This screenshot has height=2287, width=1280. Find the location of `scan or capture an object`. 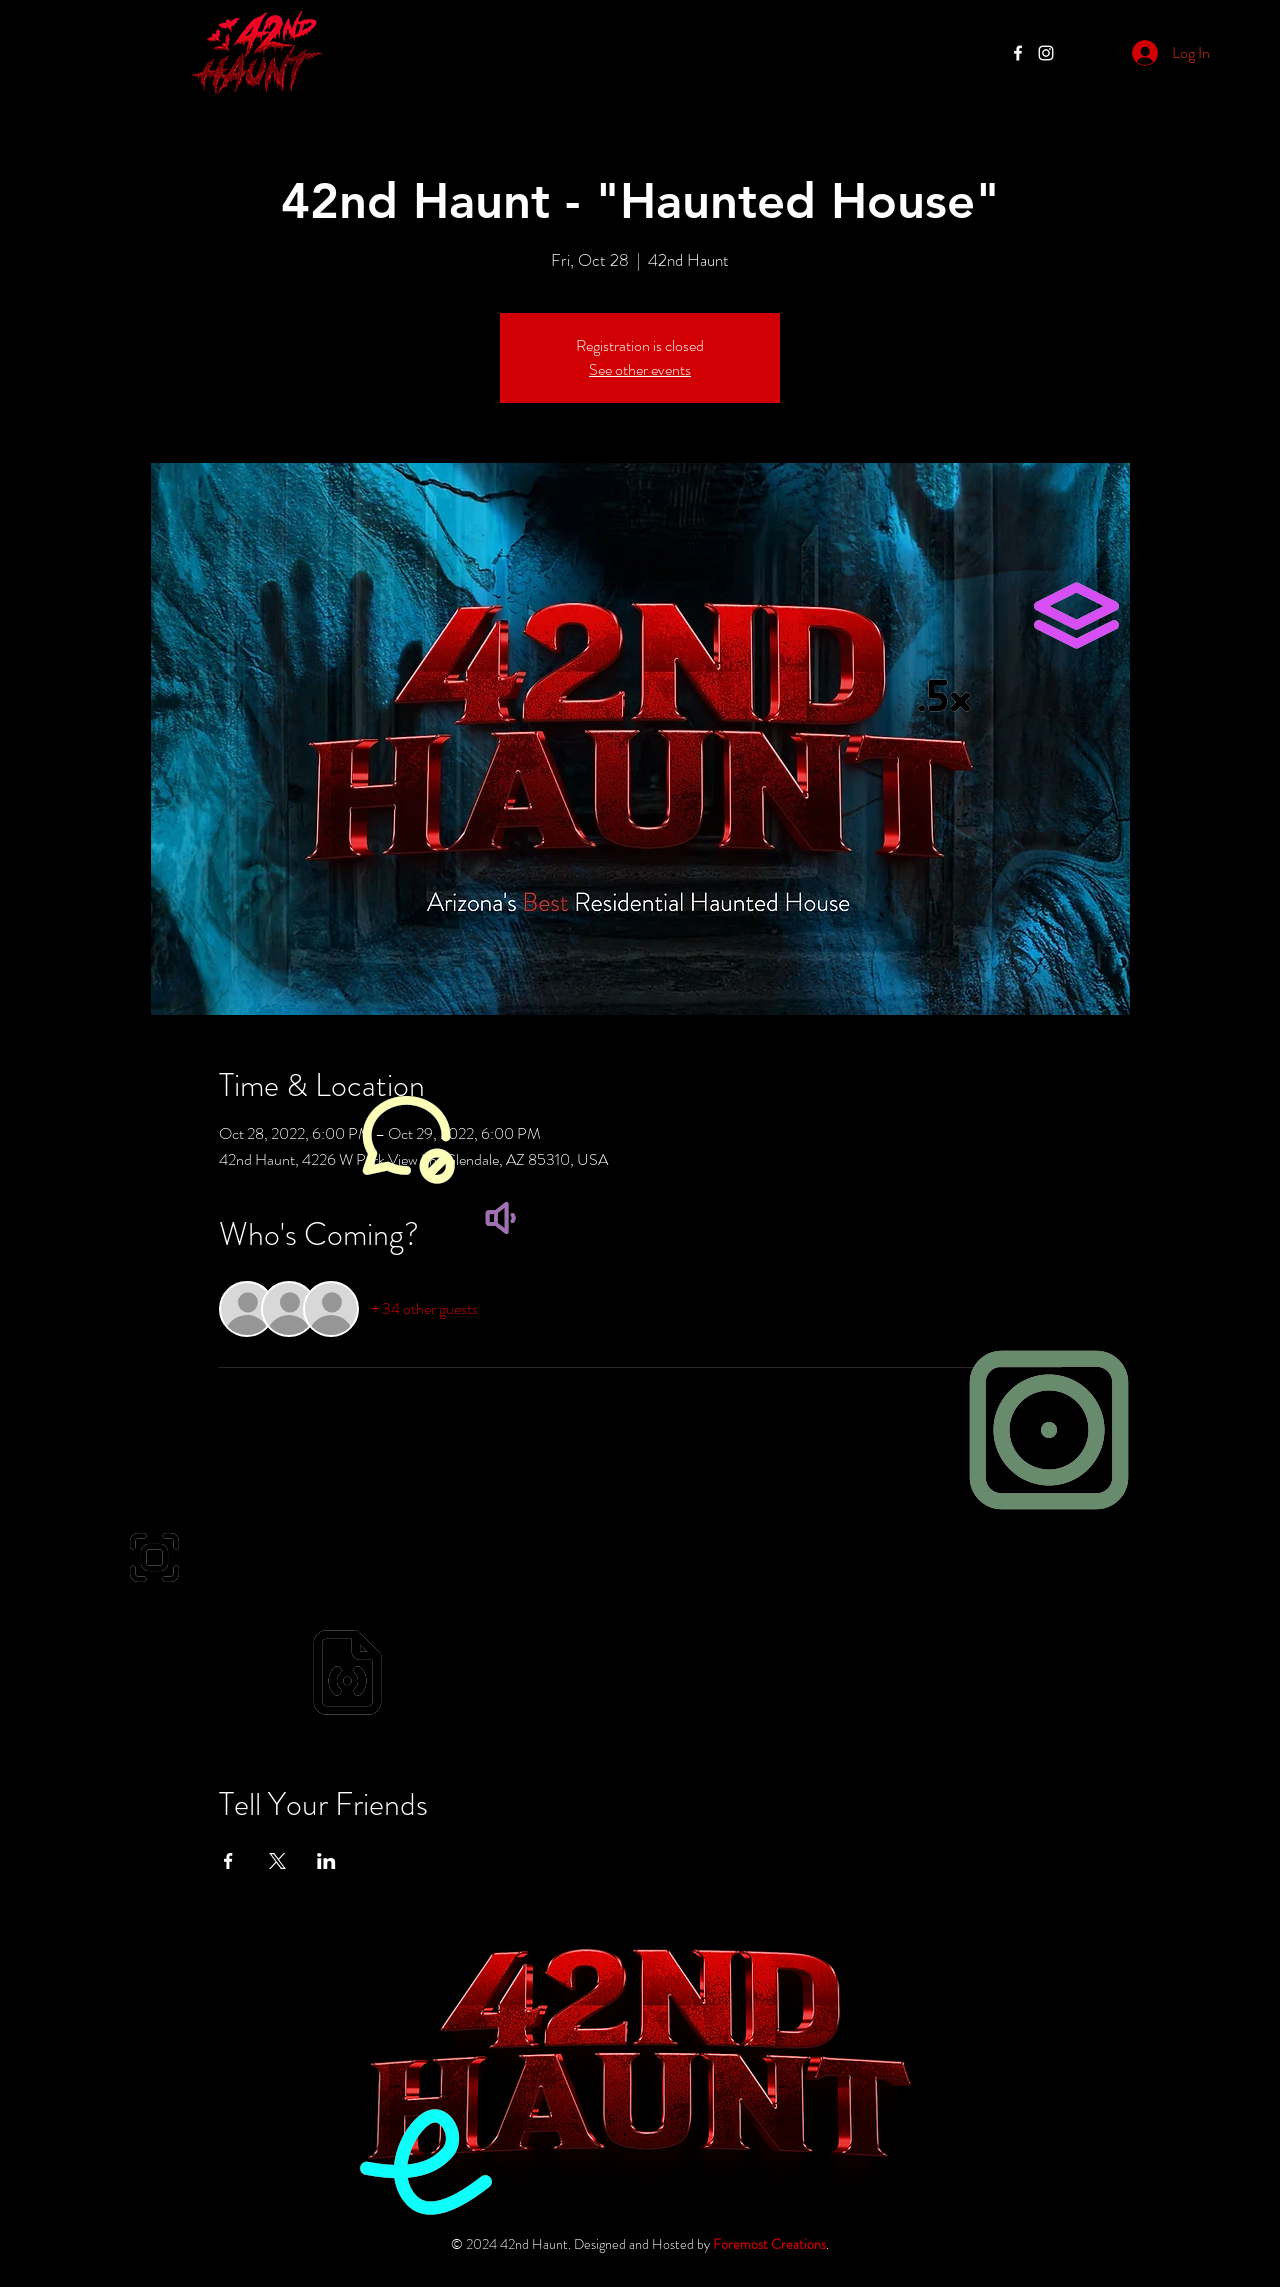

scan or capture an object is located at coordinates (154, 1557).